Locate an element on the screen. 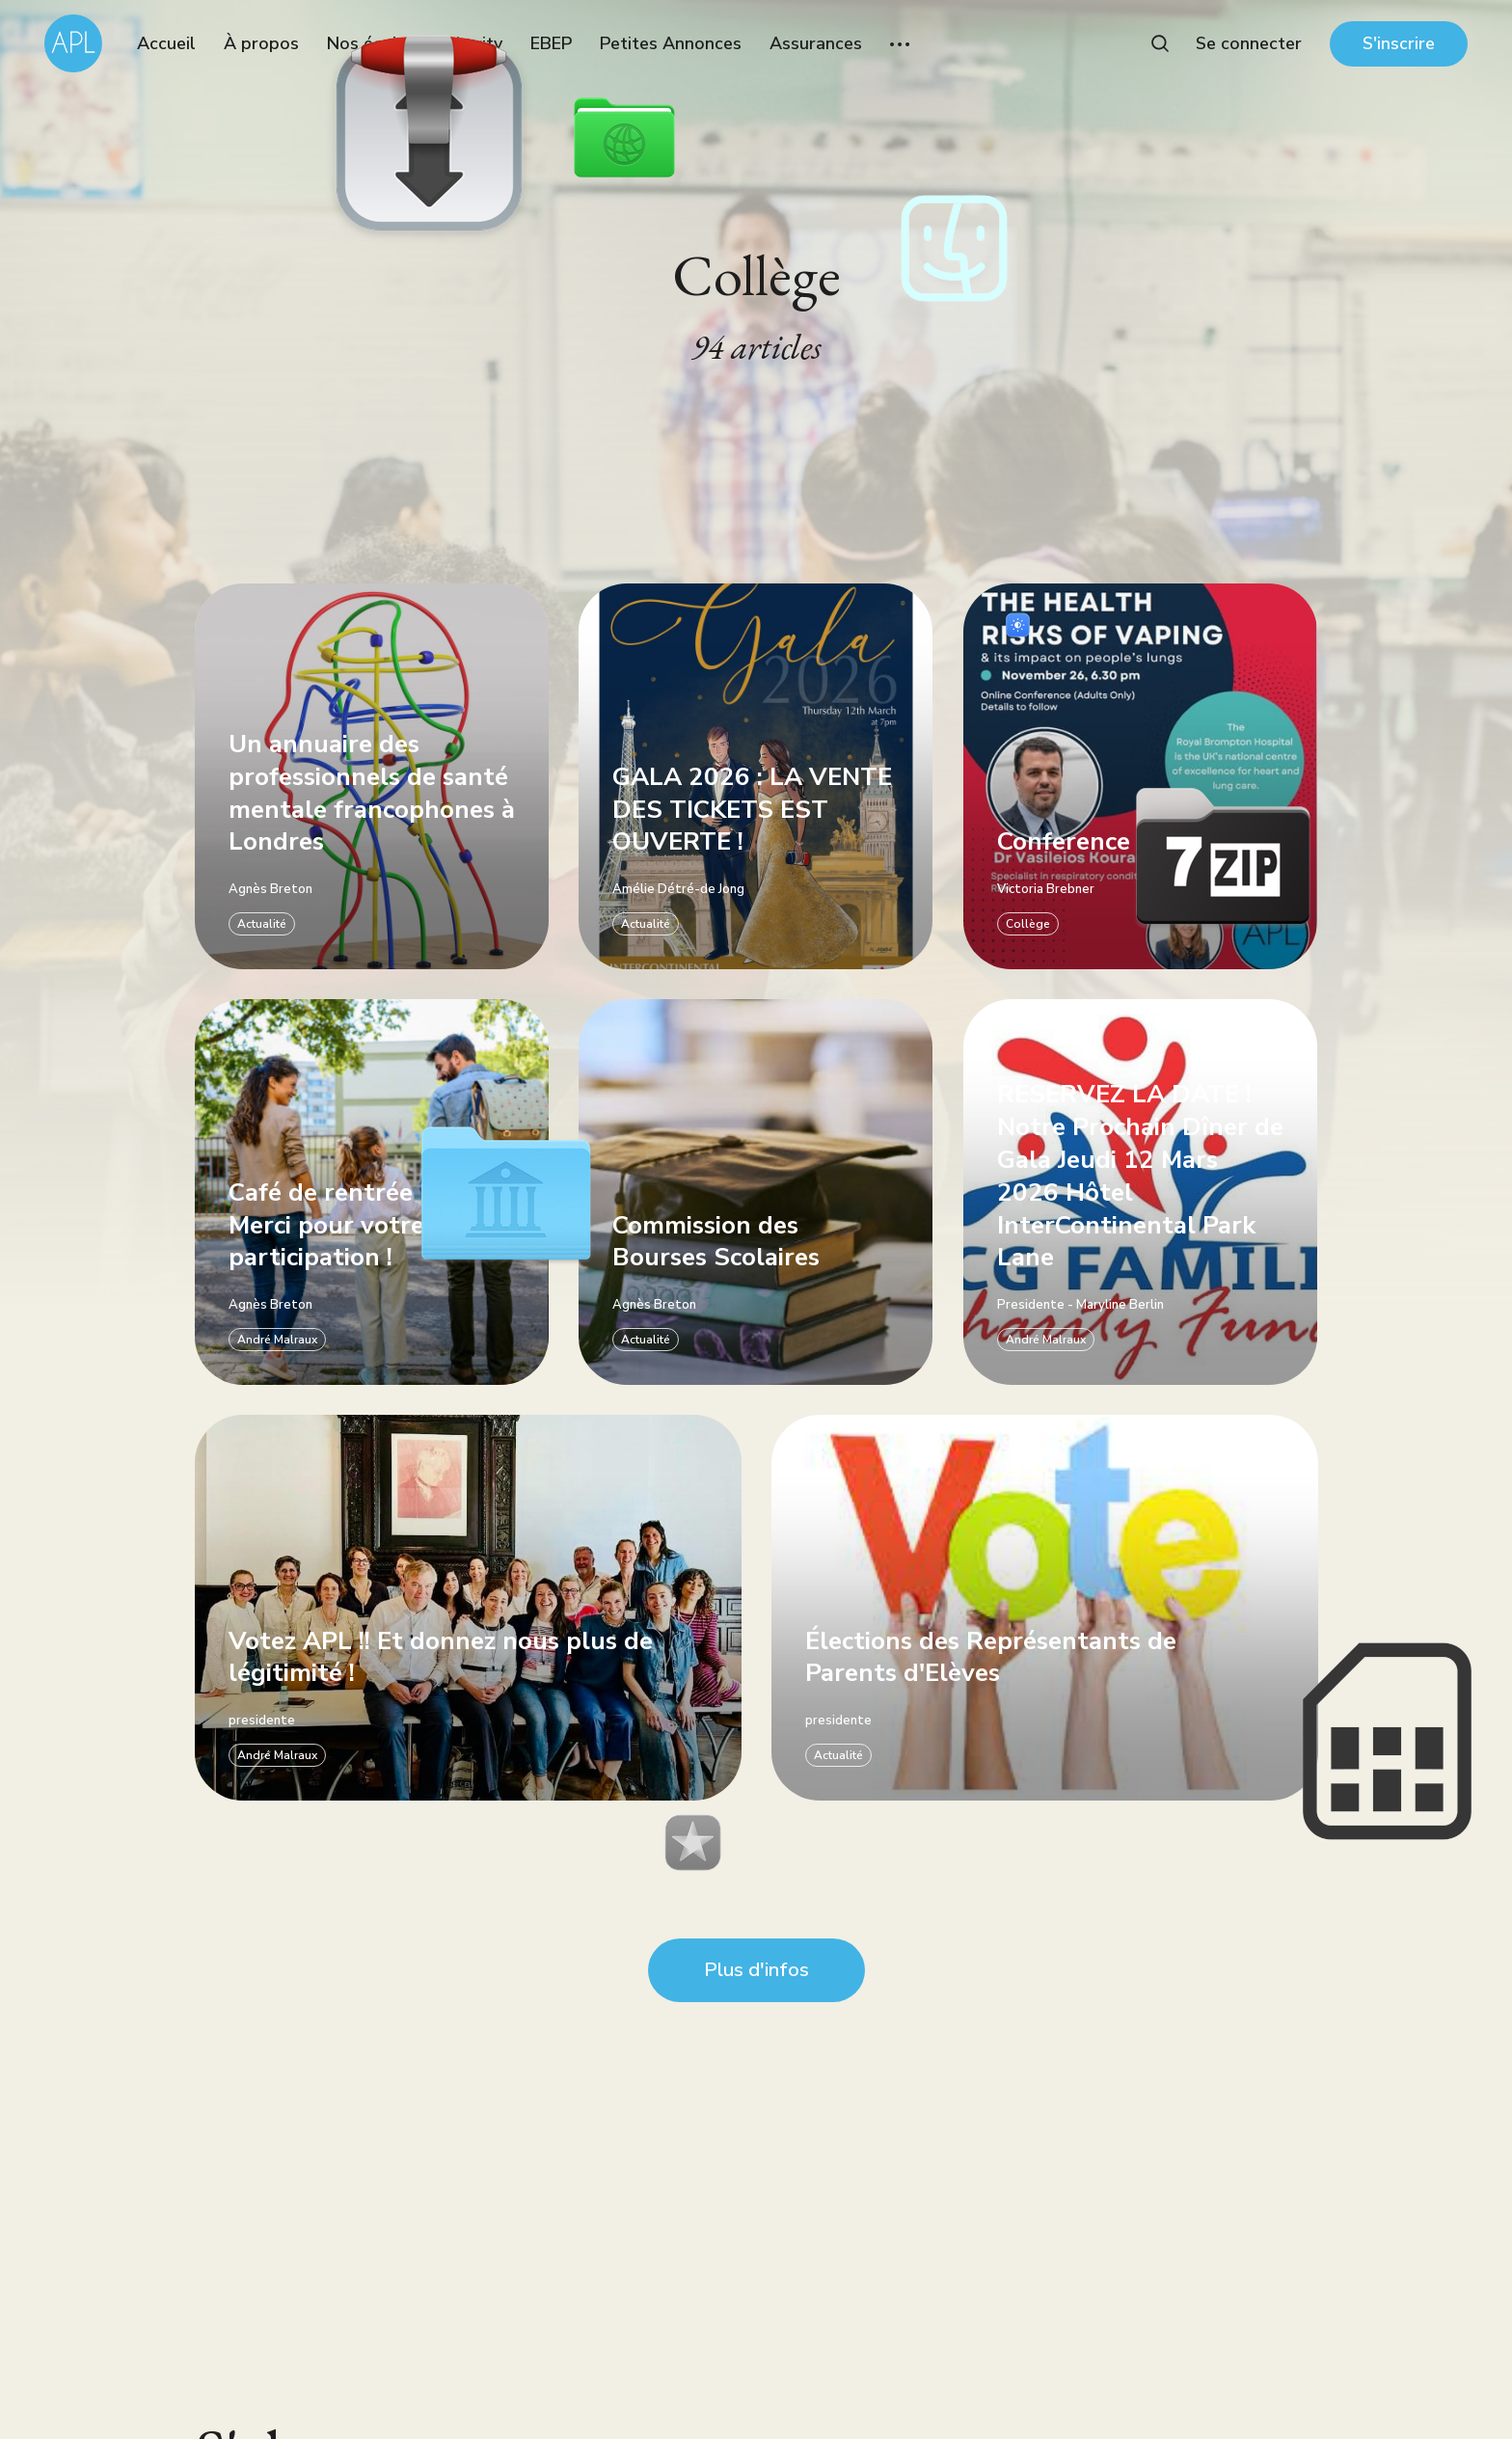 This screenshot has height=2439, width=1512. view SIM card information is located at coordinates (1387, 1741).